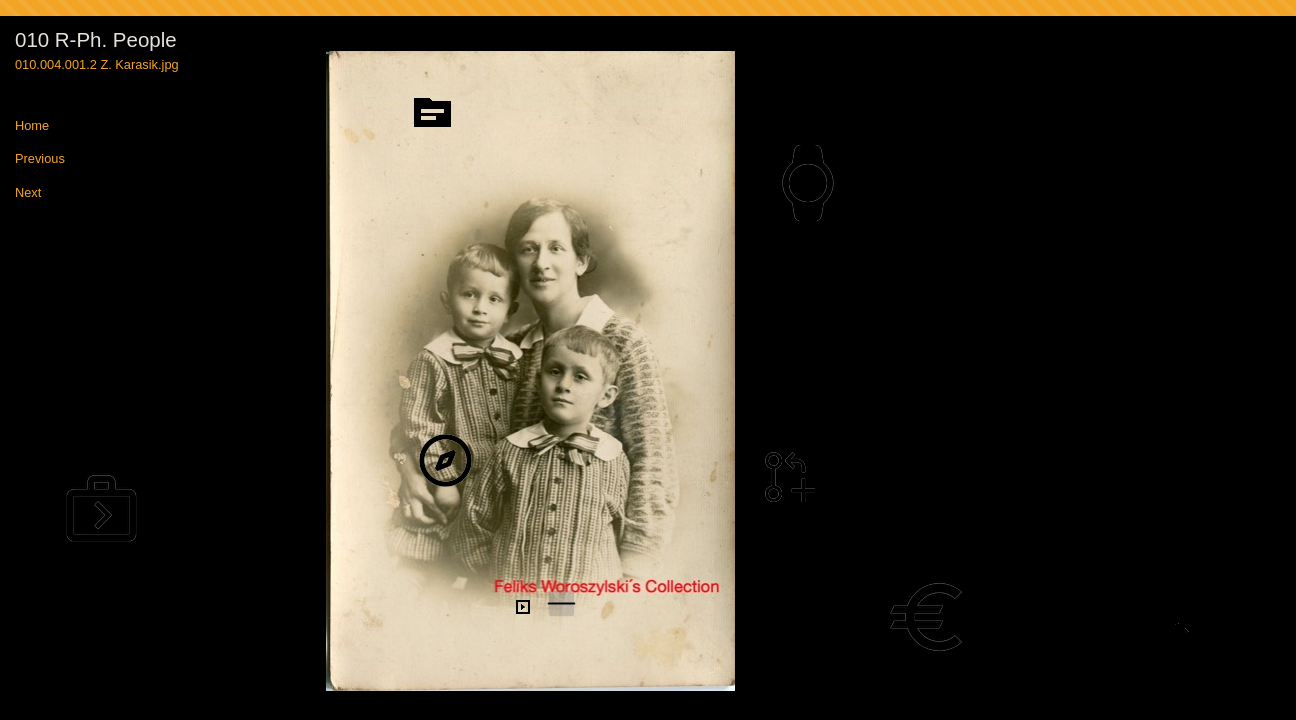  What do you see at coordinates (445, 460) in the screenshot?
I see `access navigation or directional tools` at bounding box center [445, 460].